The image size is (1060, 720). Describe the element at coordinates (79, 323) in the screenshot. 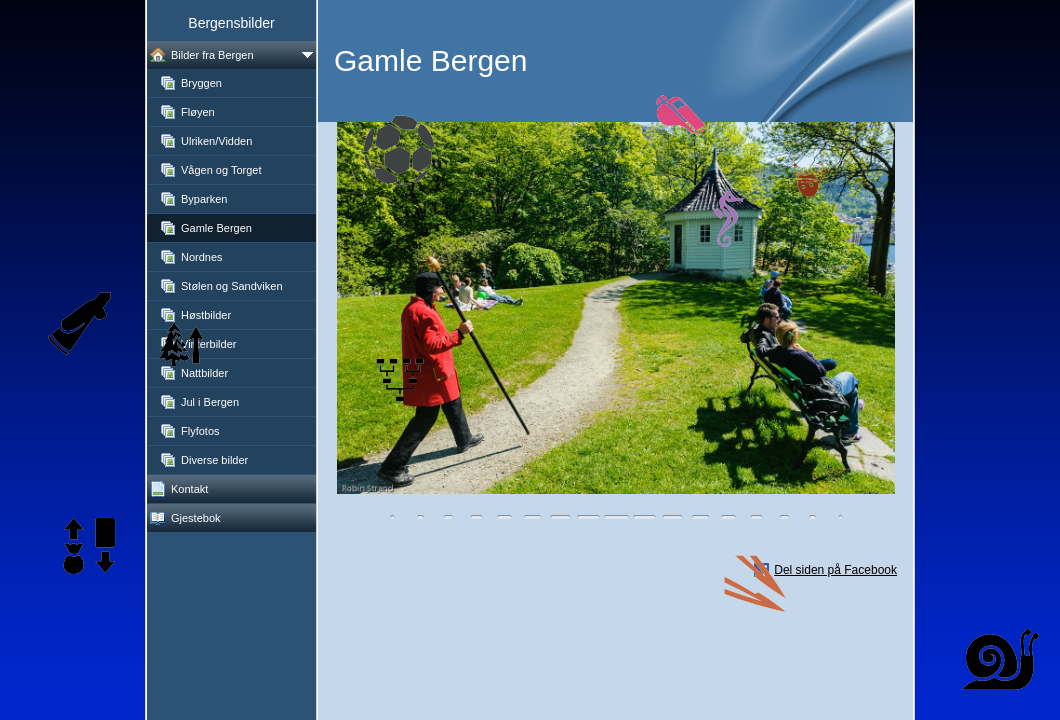

I see `select or equip weapon attachment` at that location.